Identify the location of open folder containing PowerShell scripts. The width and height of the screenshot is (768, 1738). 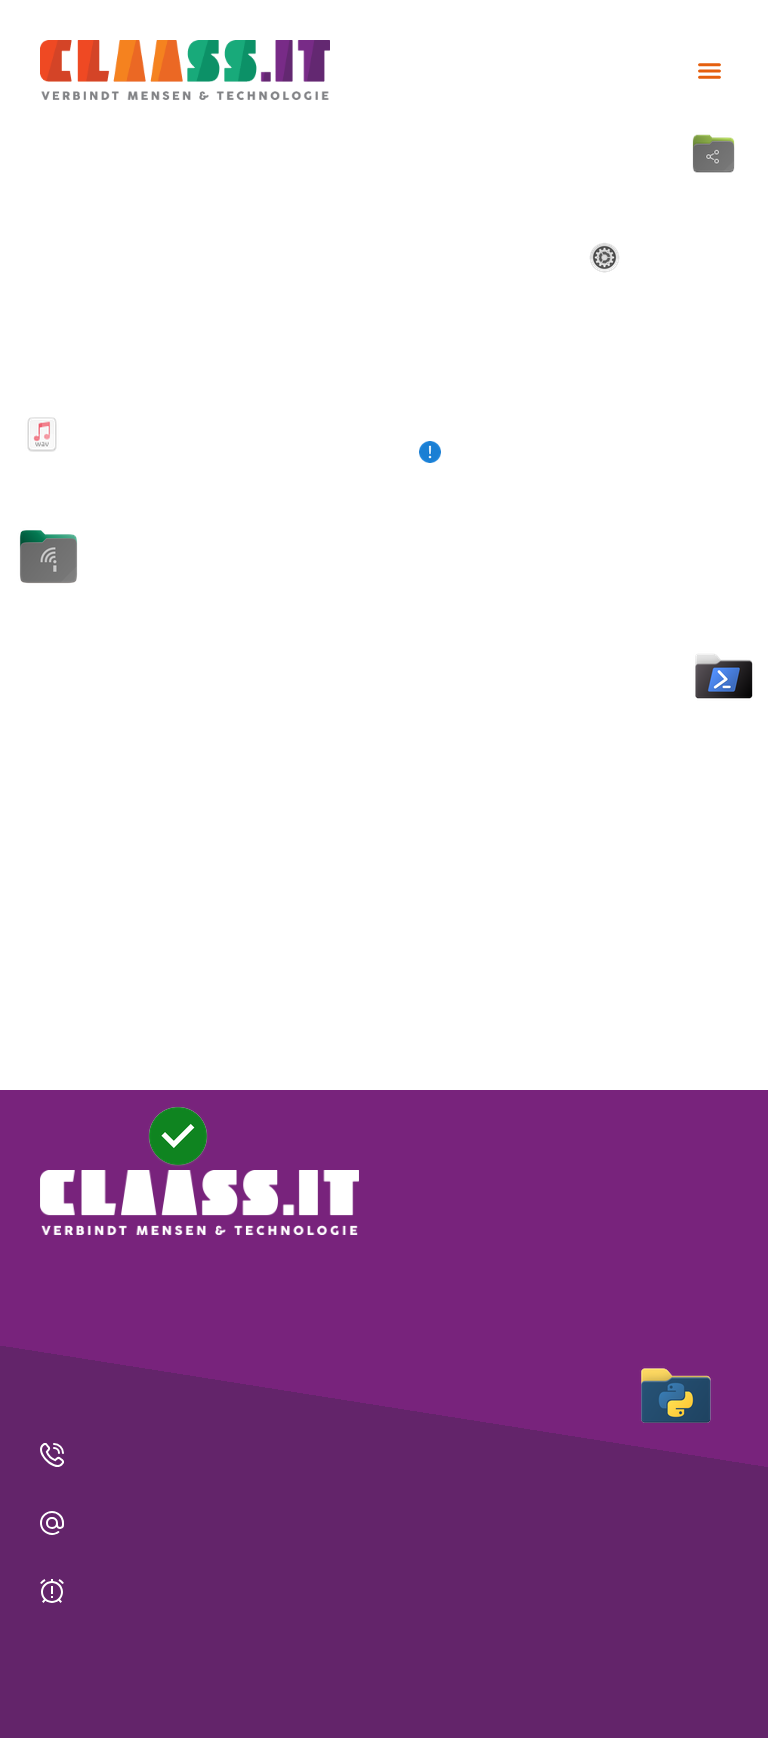
(723, 677).